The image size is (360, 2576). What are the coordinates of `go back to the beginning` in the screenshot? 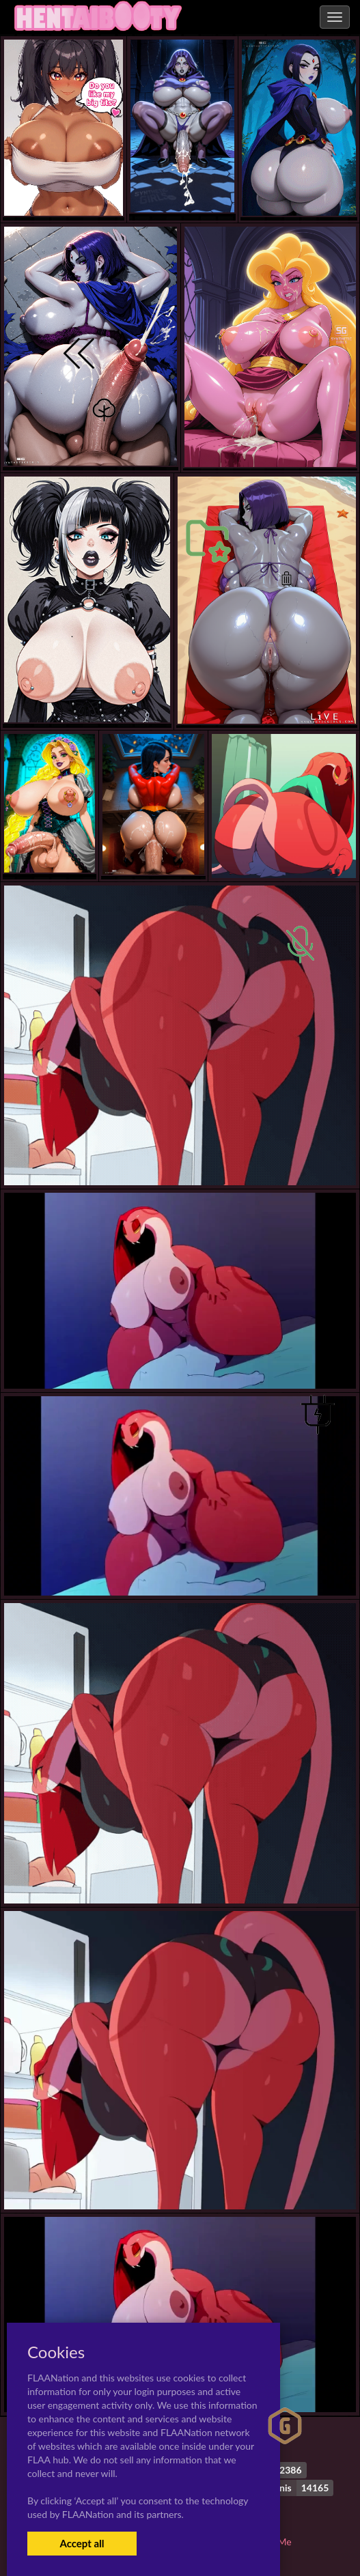 It's located at (80, 353).